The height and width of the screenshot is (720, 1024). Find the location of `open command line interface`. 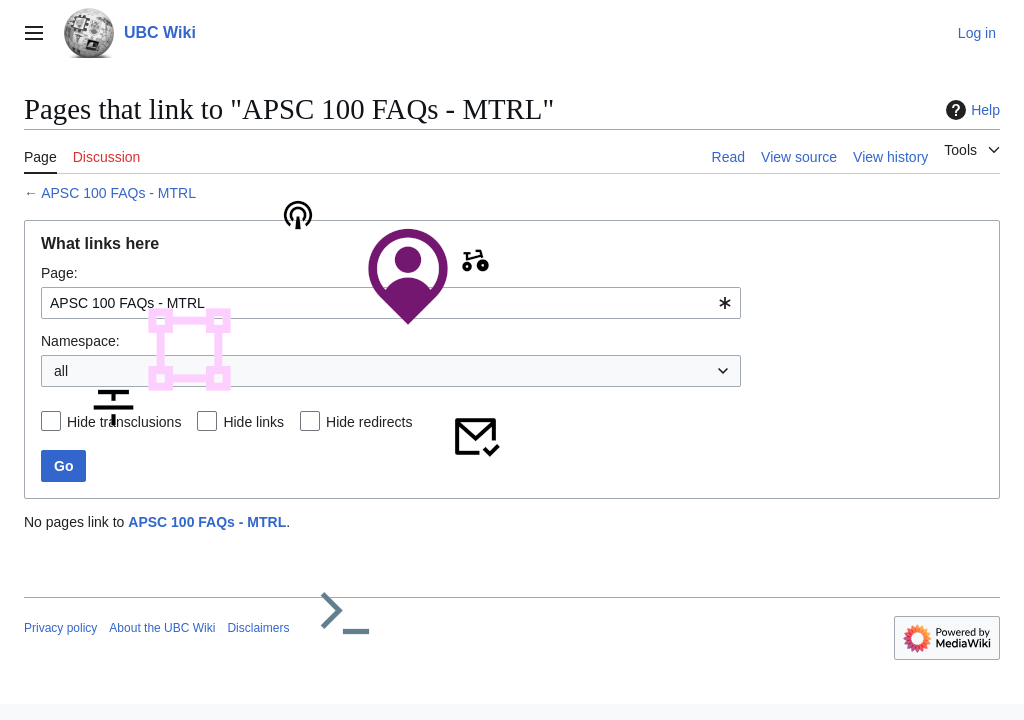

open command line interface is located at coordinates (345, 610).